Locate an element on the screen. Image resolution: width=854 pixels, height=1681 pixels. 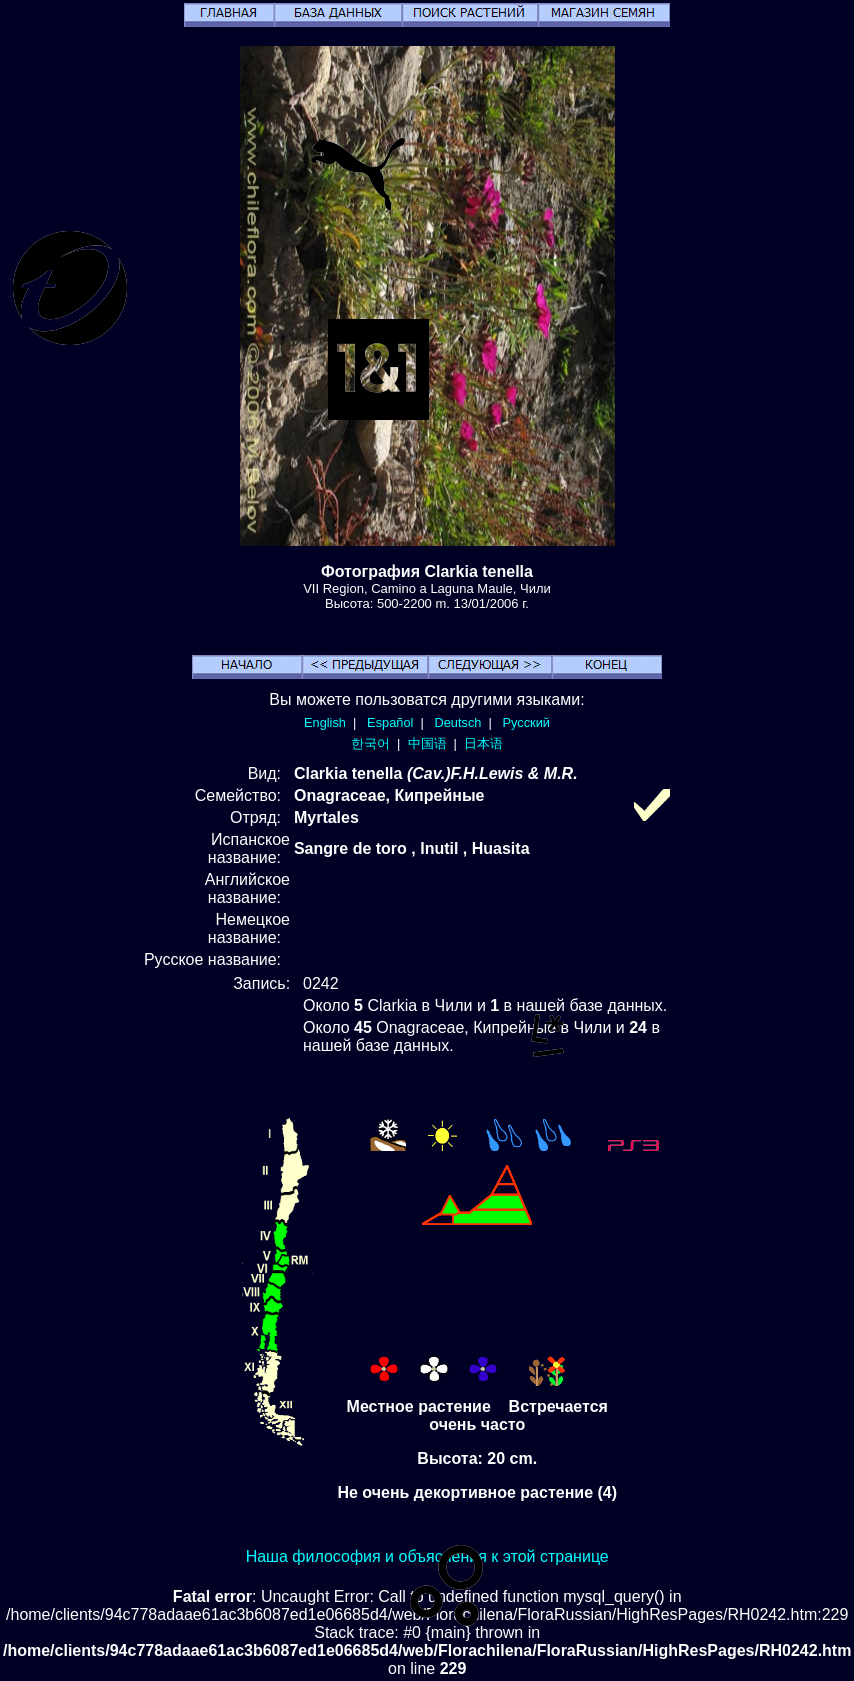
view bubble chart visualization is located at coordinates (450, 1585).